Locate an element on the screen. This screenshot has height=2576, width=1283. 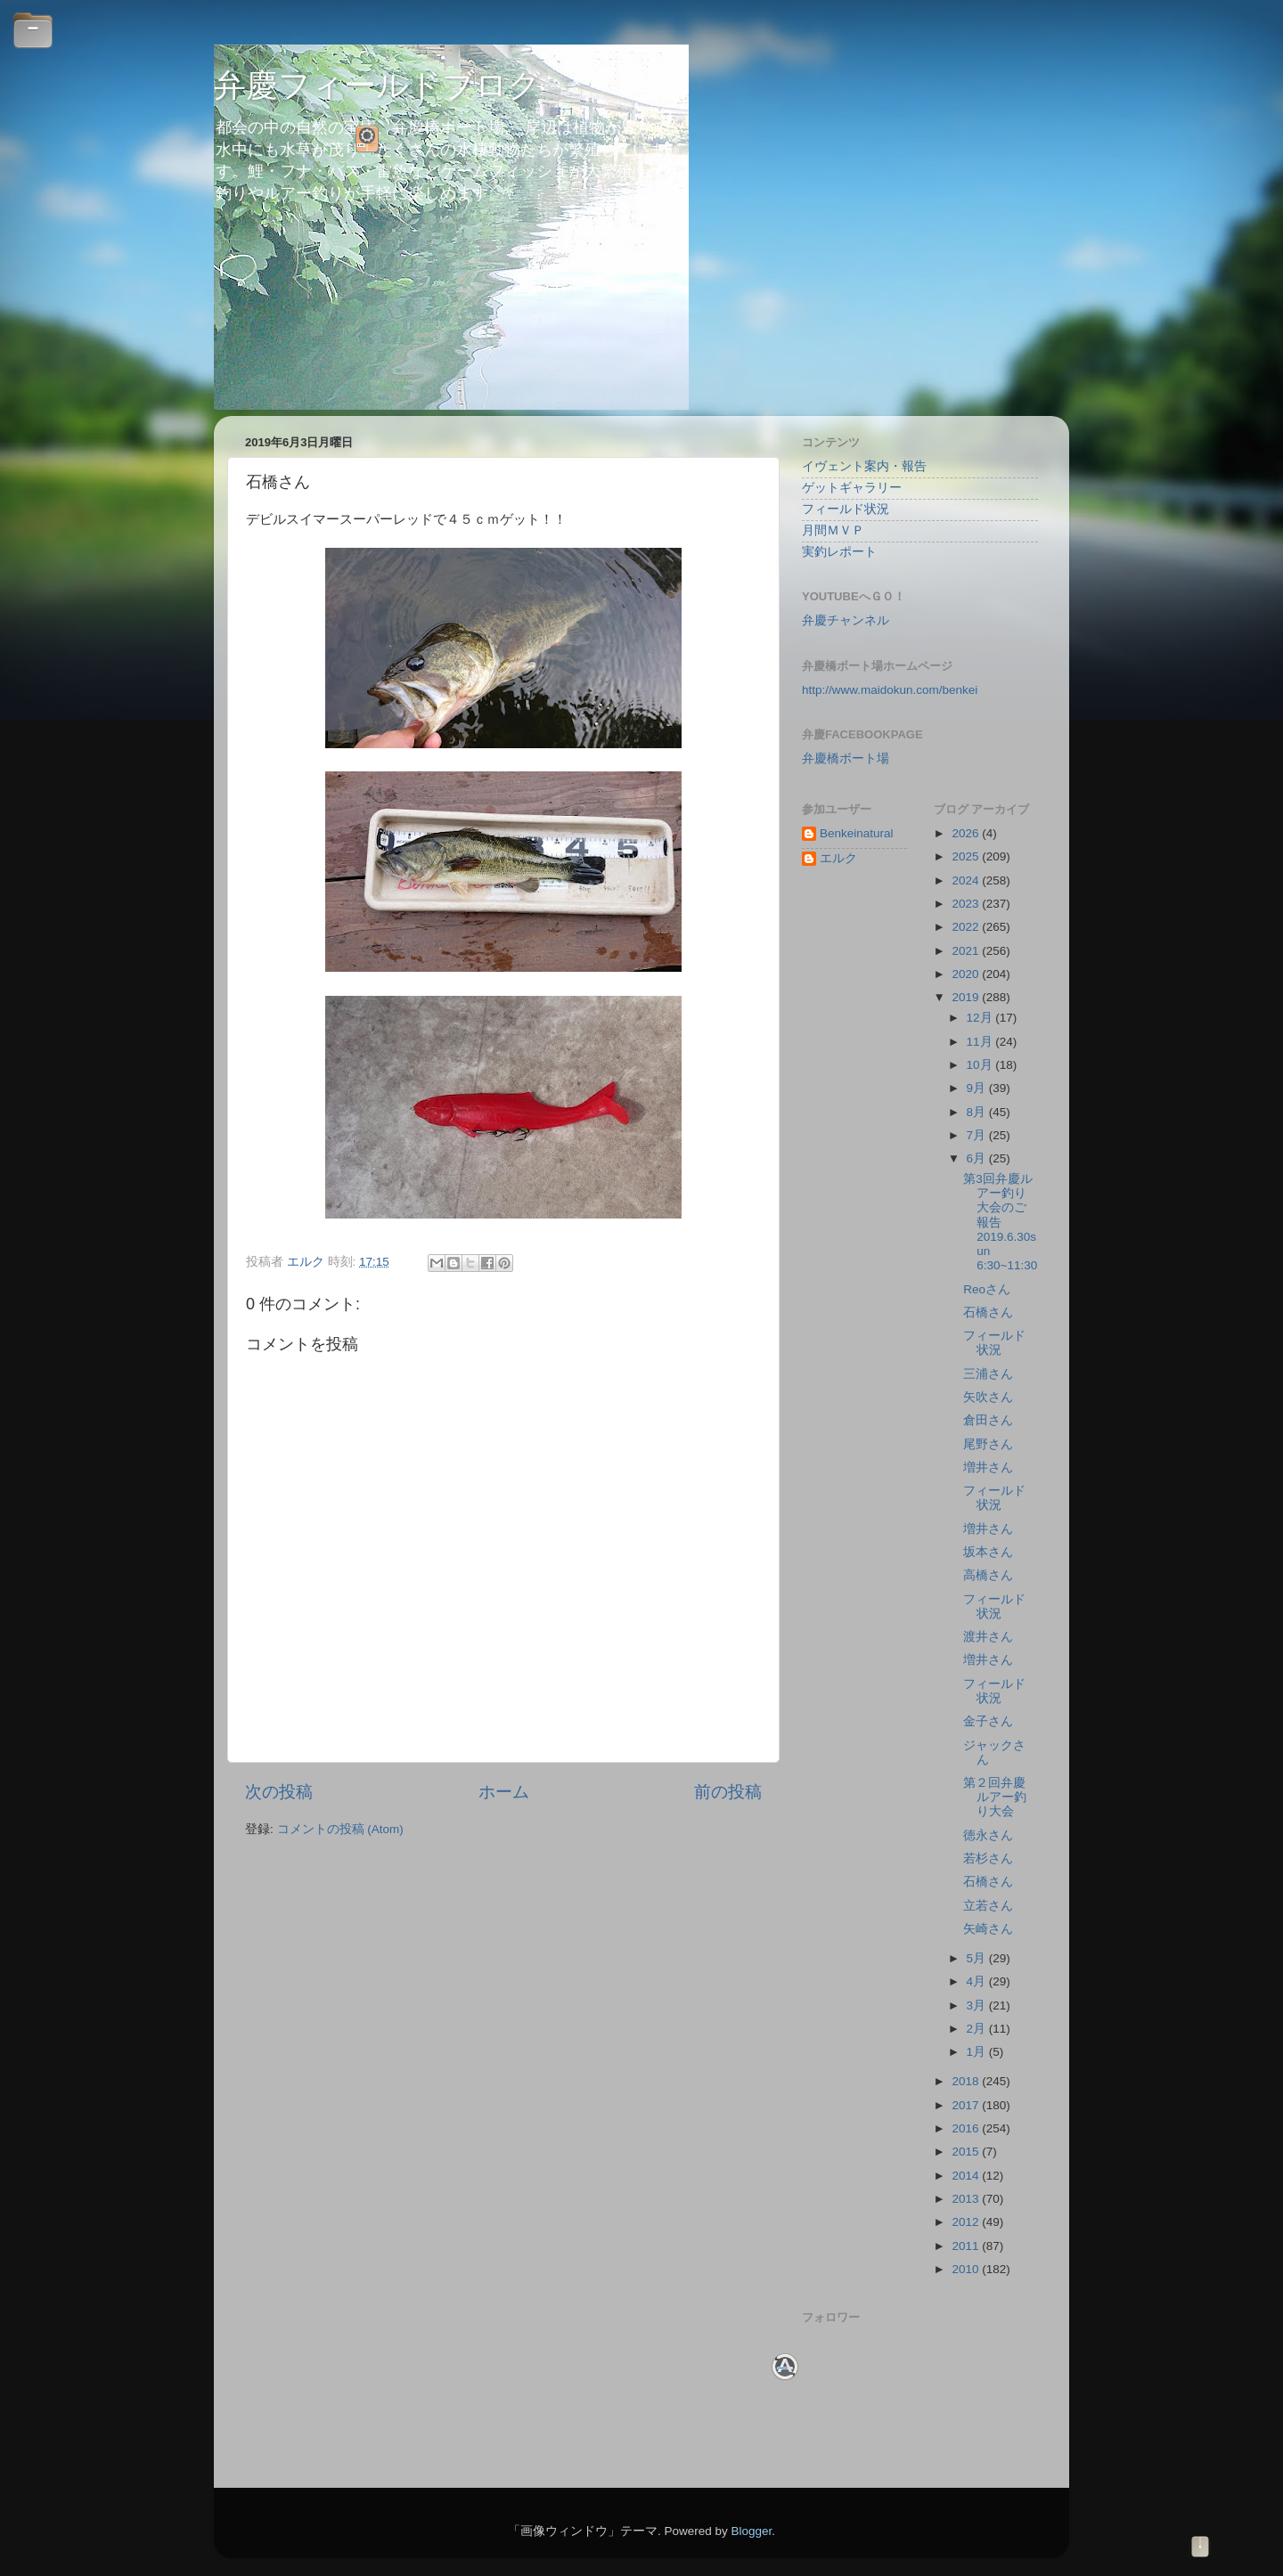
indicates package manager is processing updates is located at coordinates (367, 139).